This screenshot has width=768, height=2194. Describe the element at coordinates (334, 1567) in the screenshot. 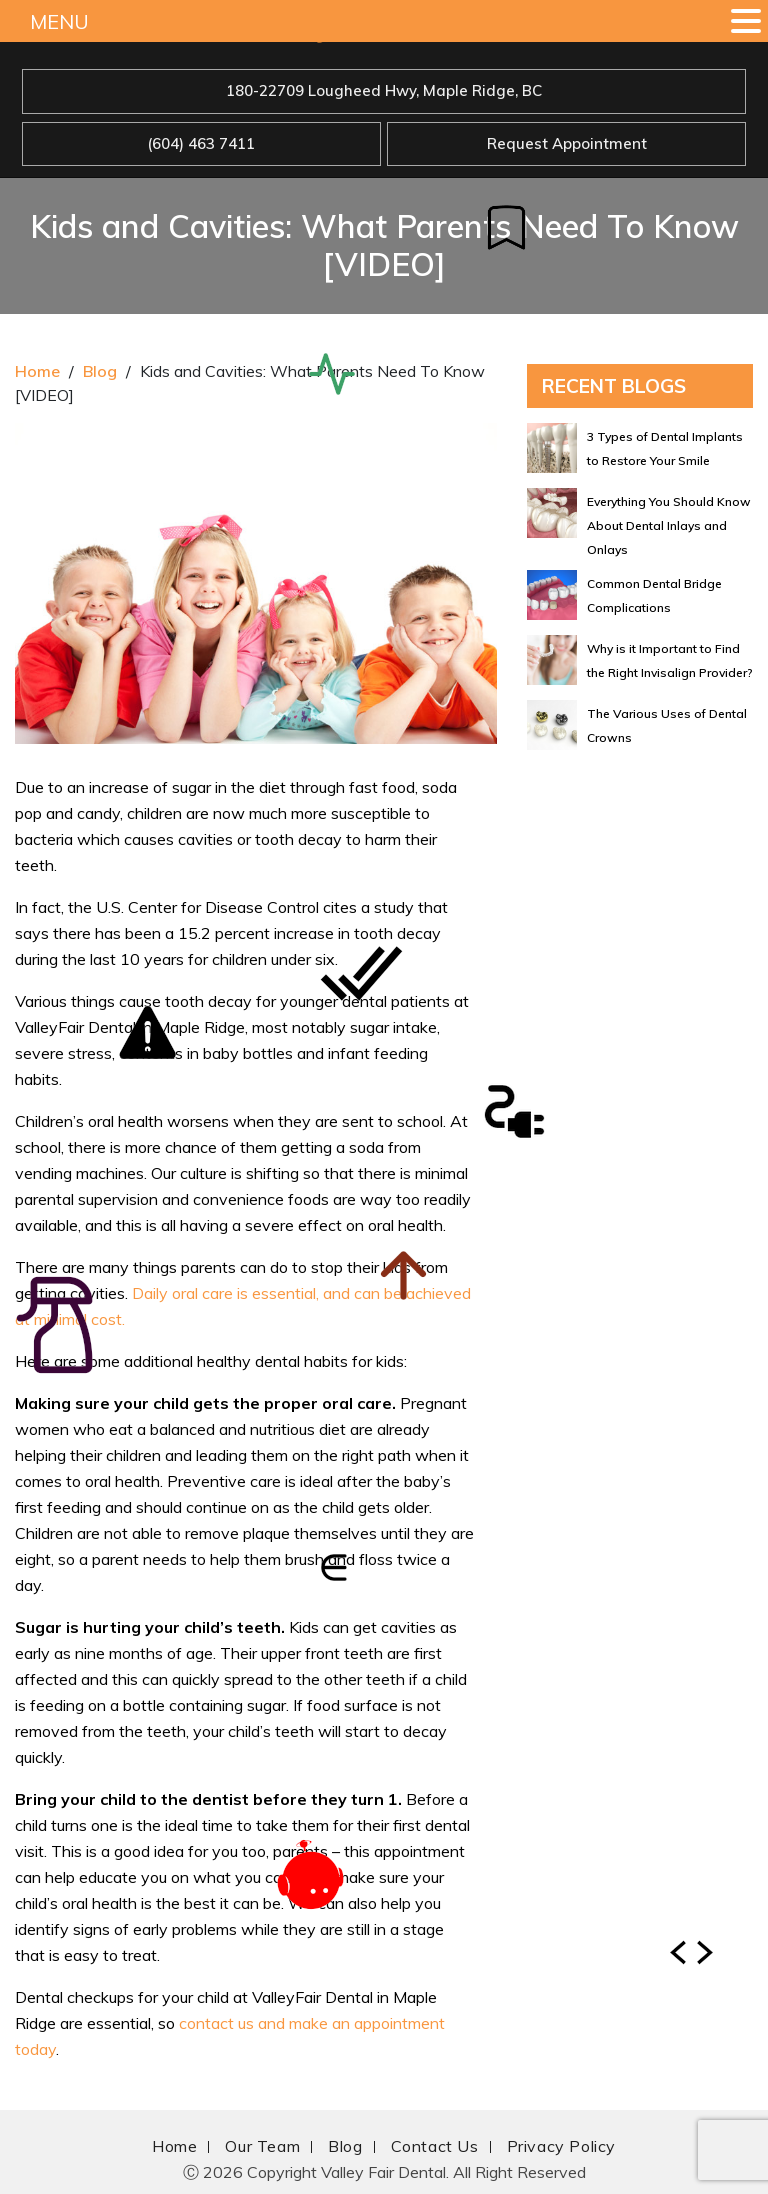

I see `indicates set membership in mathematical notation` at that location.